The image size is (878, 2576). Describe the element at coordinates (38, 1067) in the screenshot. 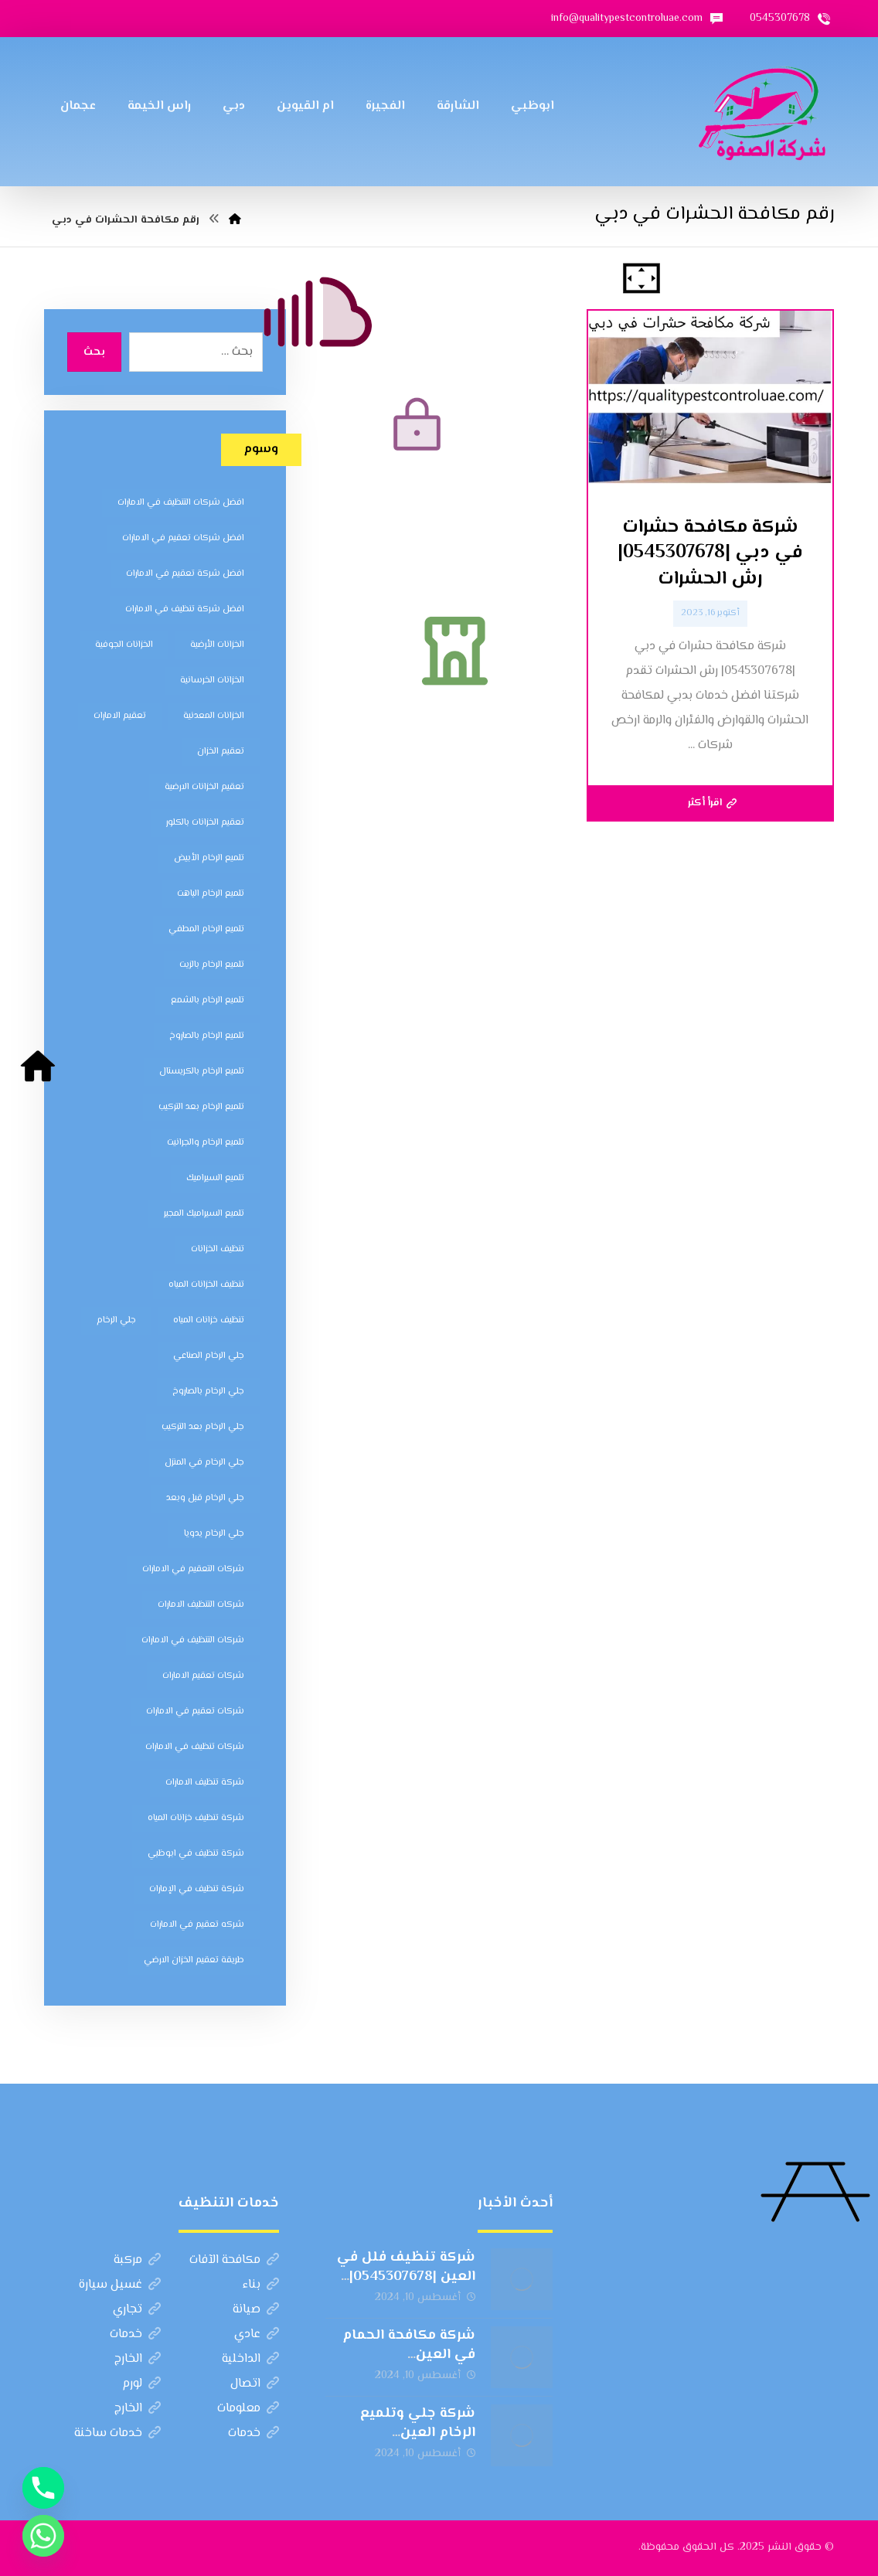

I see `navigate to the home screen` at that location.